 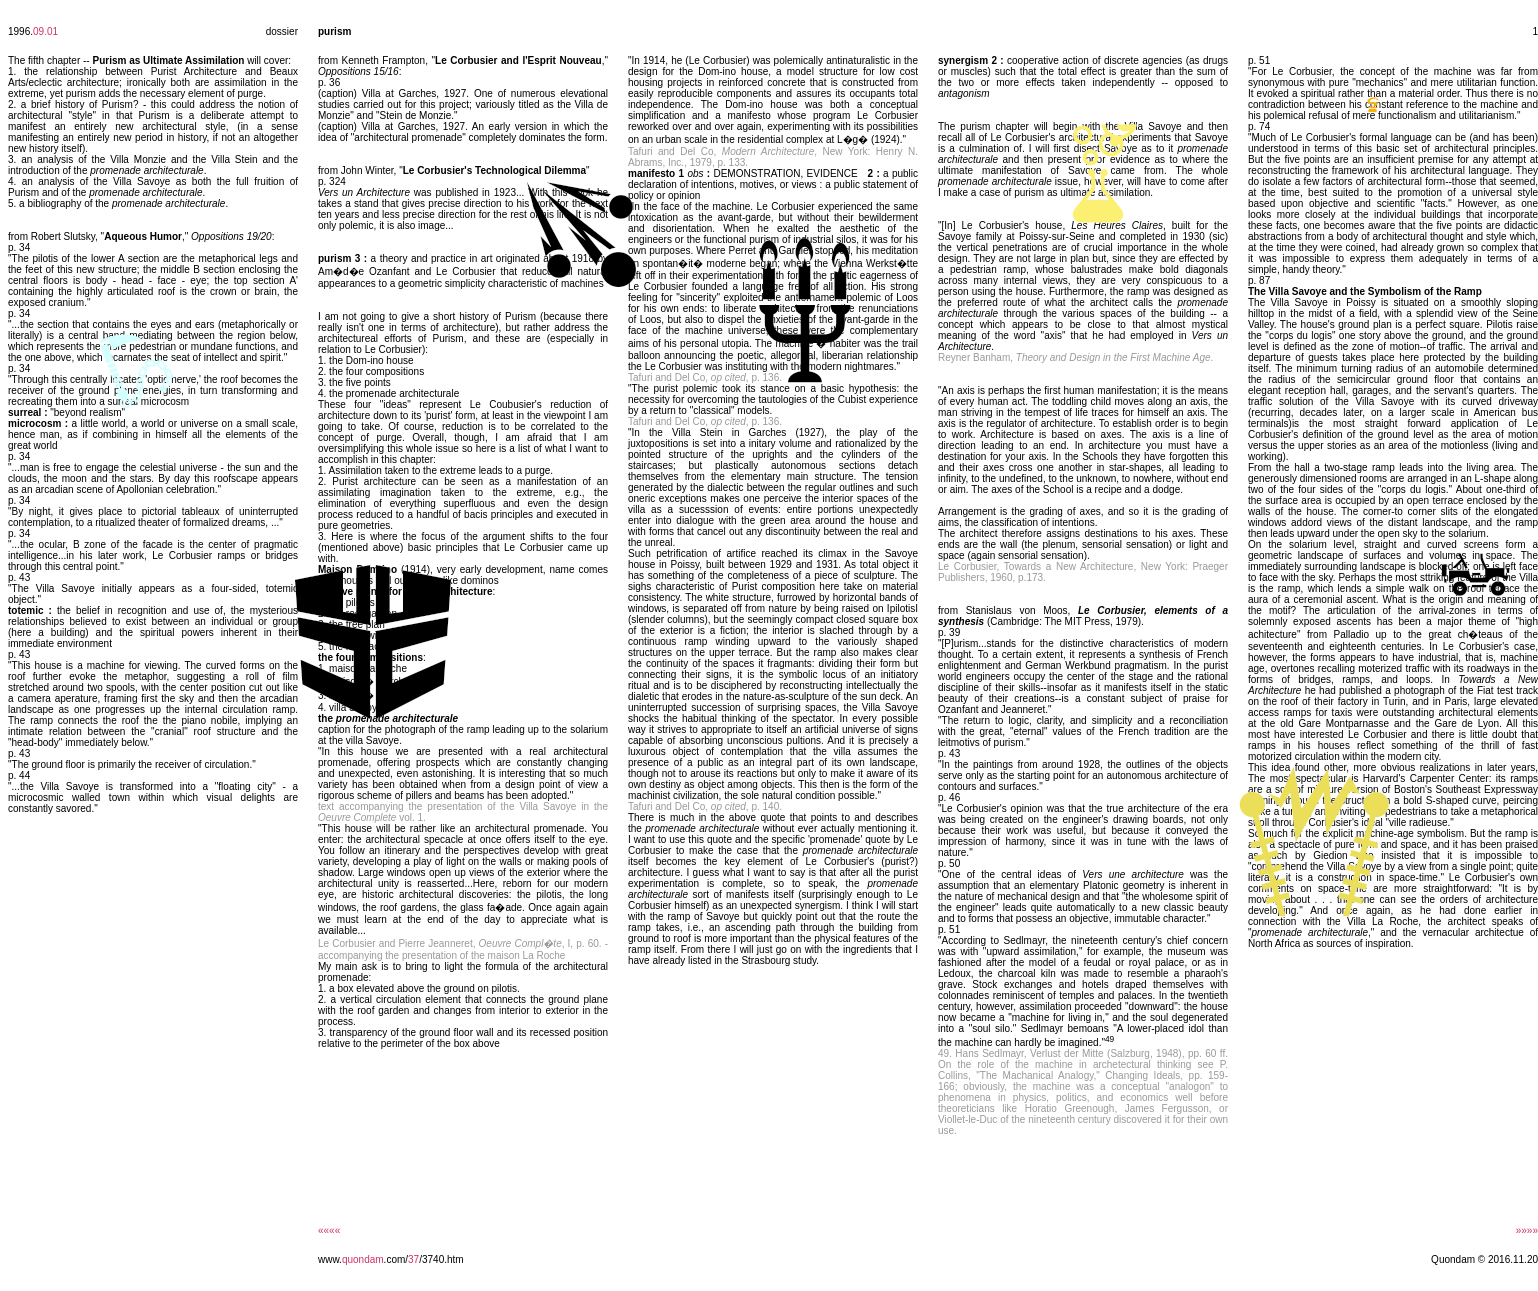 I want to click on decorative lighting or ambiance setting, so click(x=804, y=310).